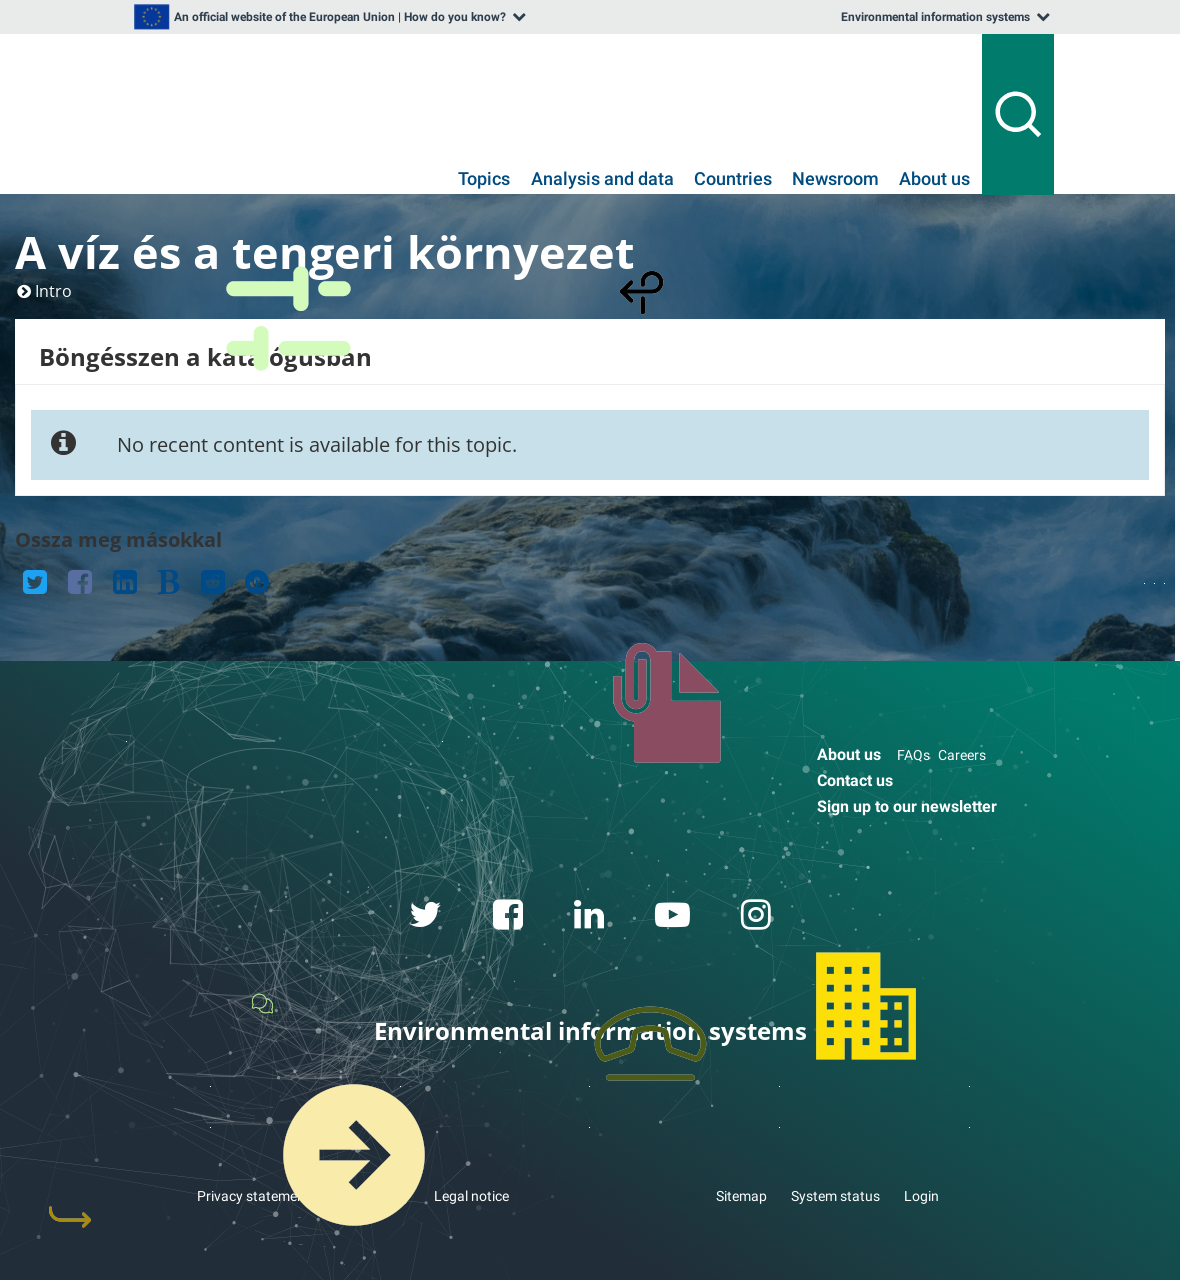 The height and width of the screenshot is (1280, 1180). Describe the element at coordinates (667, 705) in the screenshot. I see `attach a file or document` at that location.